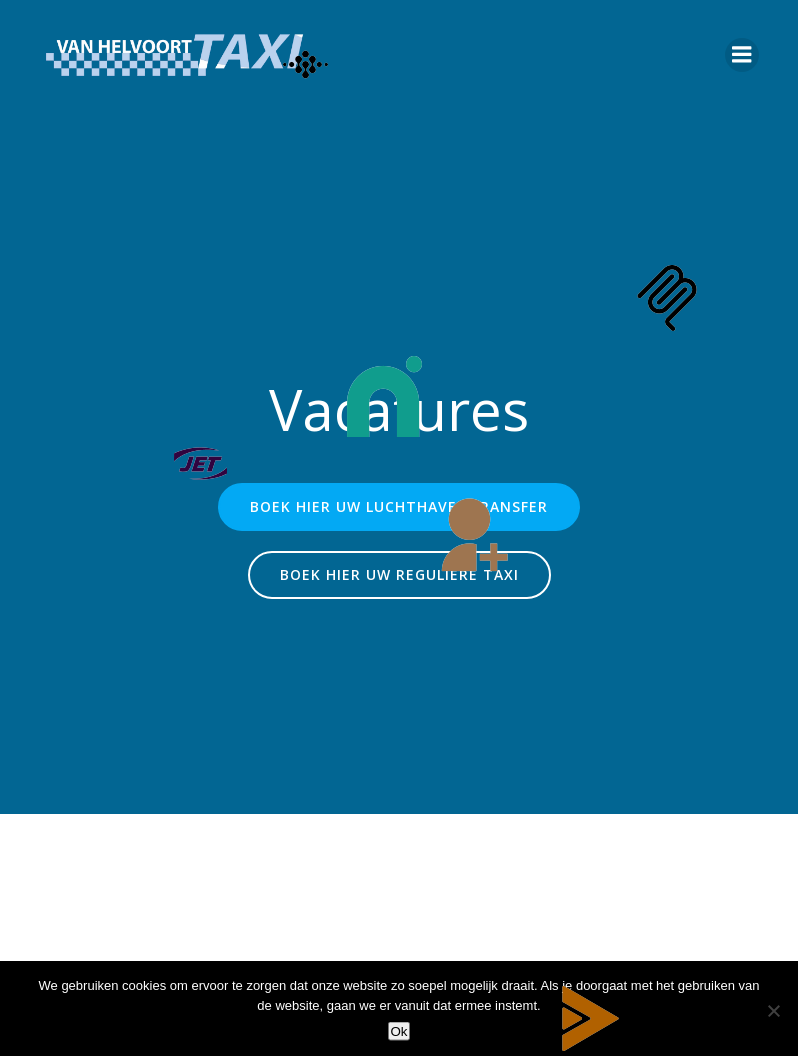 The width and height of the screenshot is (798, 1056). I want to click on add a new user or contact, so click(469, 536).